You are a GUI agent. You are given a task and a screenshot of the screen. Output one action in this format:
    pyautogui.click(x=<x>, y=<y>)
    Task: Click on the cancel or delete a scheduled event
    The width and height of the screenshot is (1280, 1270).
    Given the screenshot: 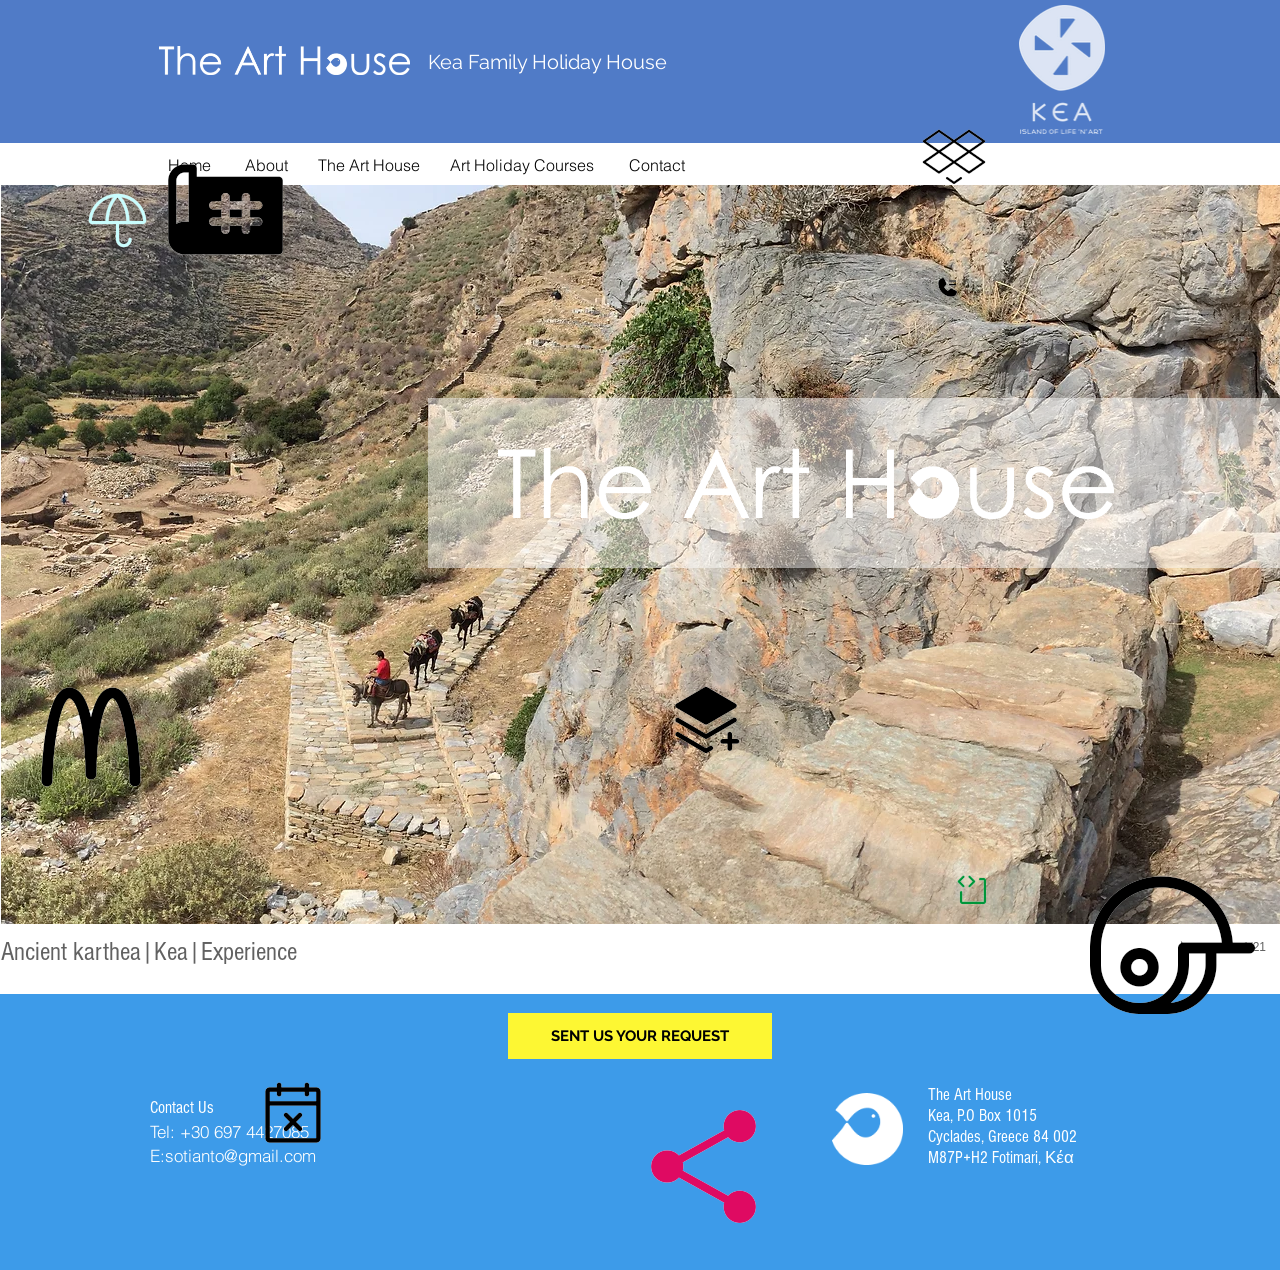 What is the action you would take?
    pyautogui.click(x=293, y=1115)
    